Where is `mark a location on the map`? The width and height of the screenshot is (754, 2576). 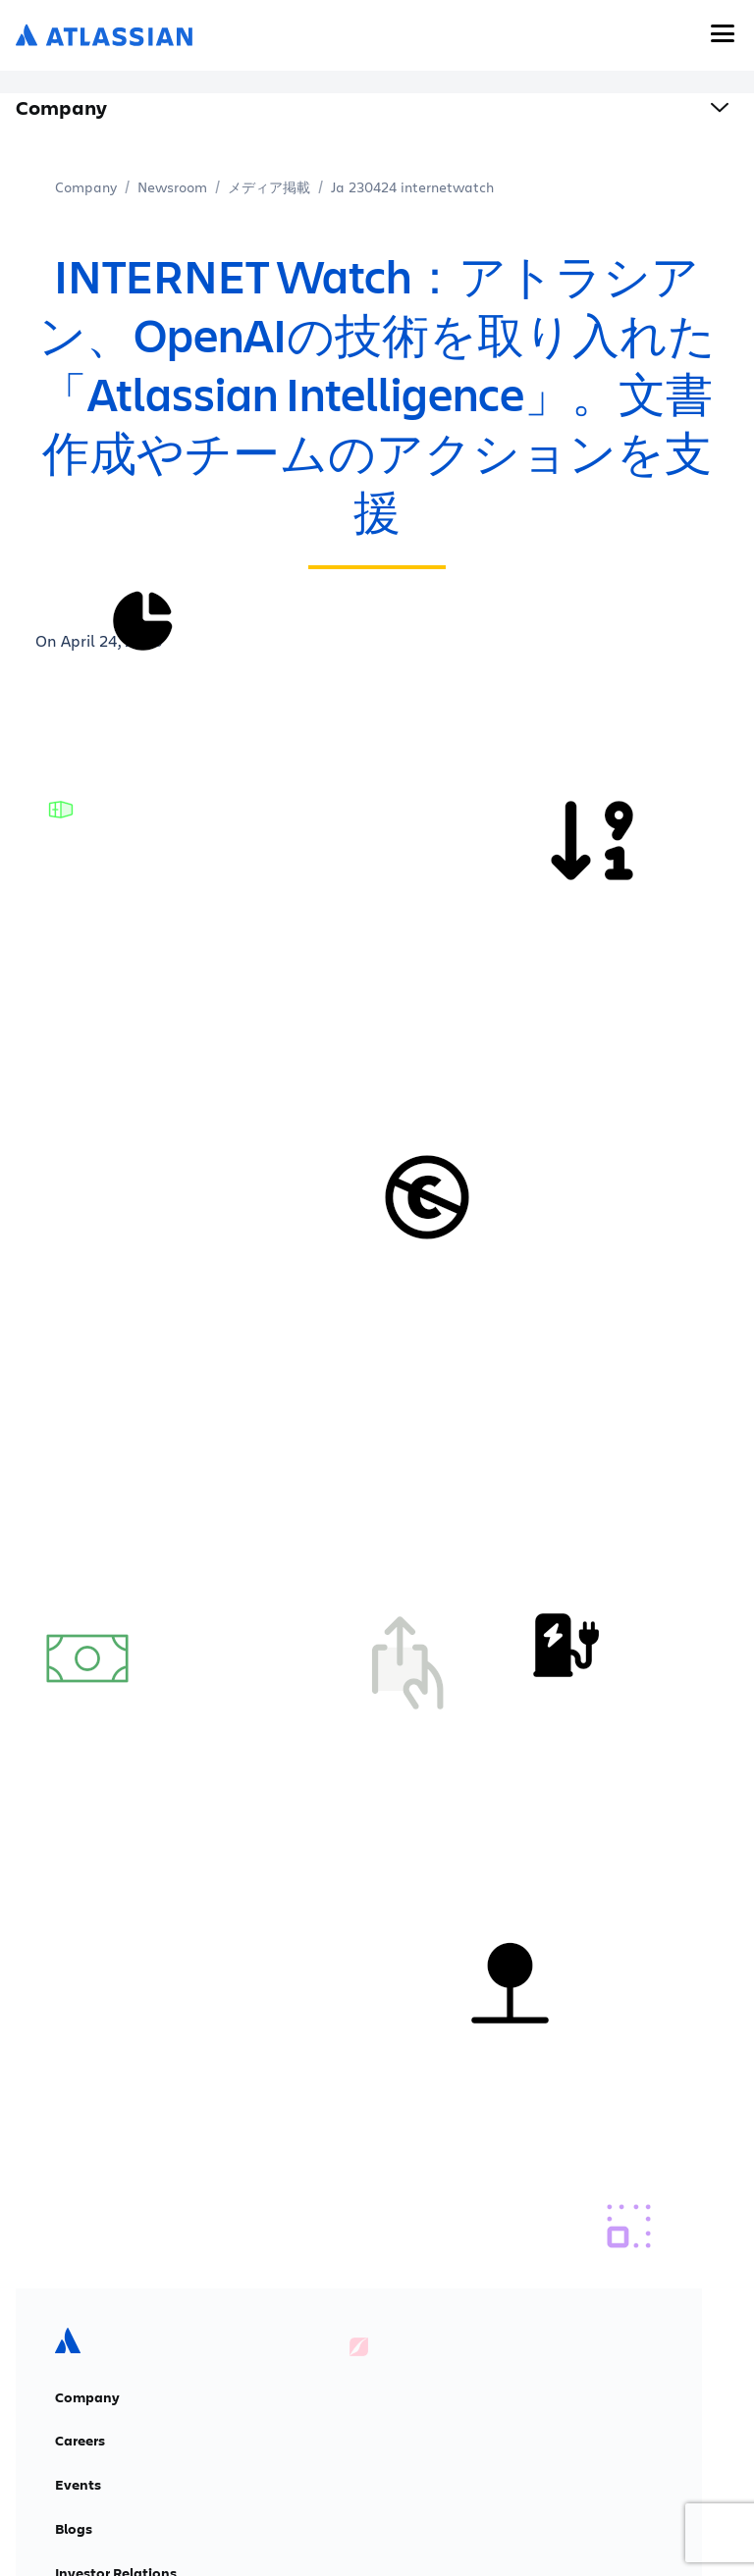 mark a location on the map is located at coordinates (510, 1984).